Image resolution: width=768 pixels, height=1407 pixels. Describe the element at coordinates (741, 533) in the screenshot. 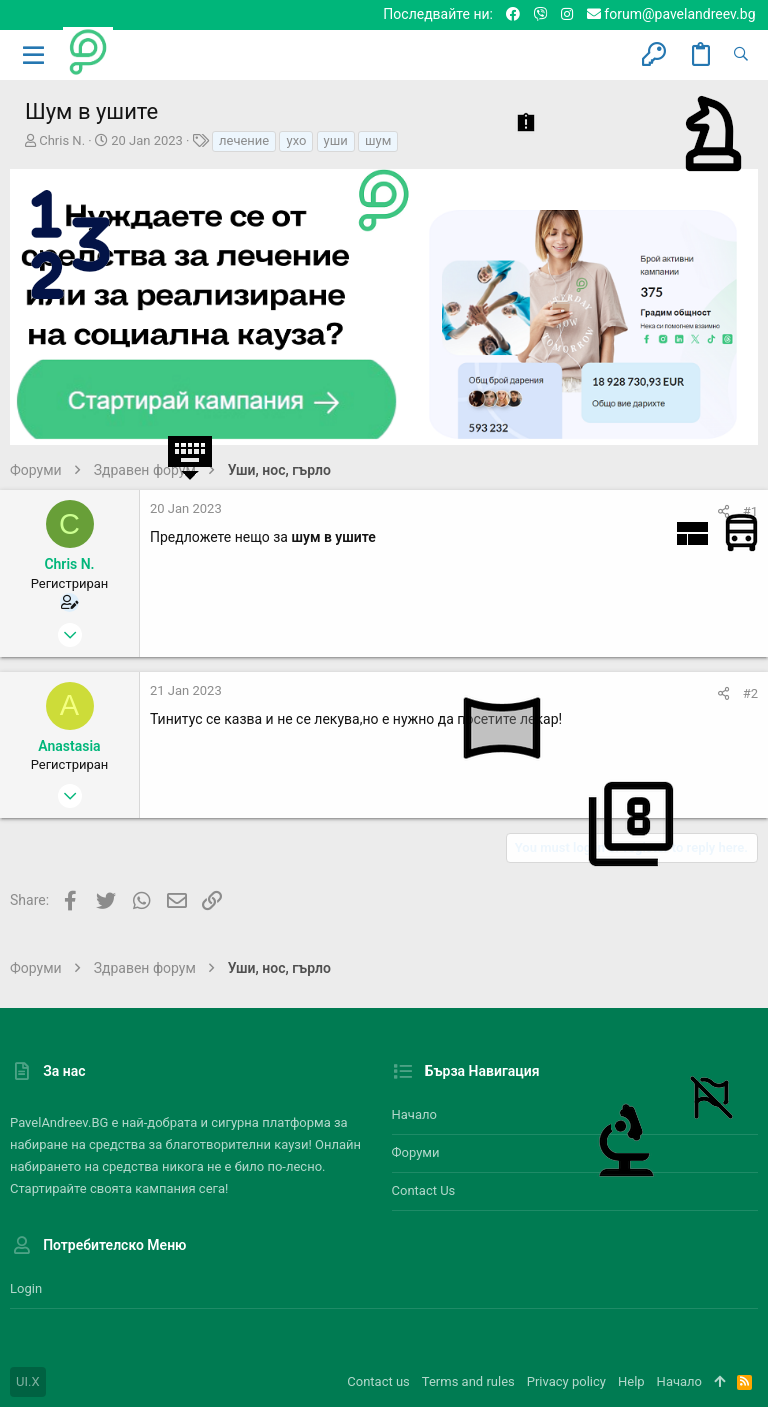

I see `get bus directions or routes` at that location.